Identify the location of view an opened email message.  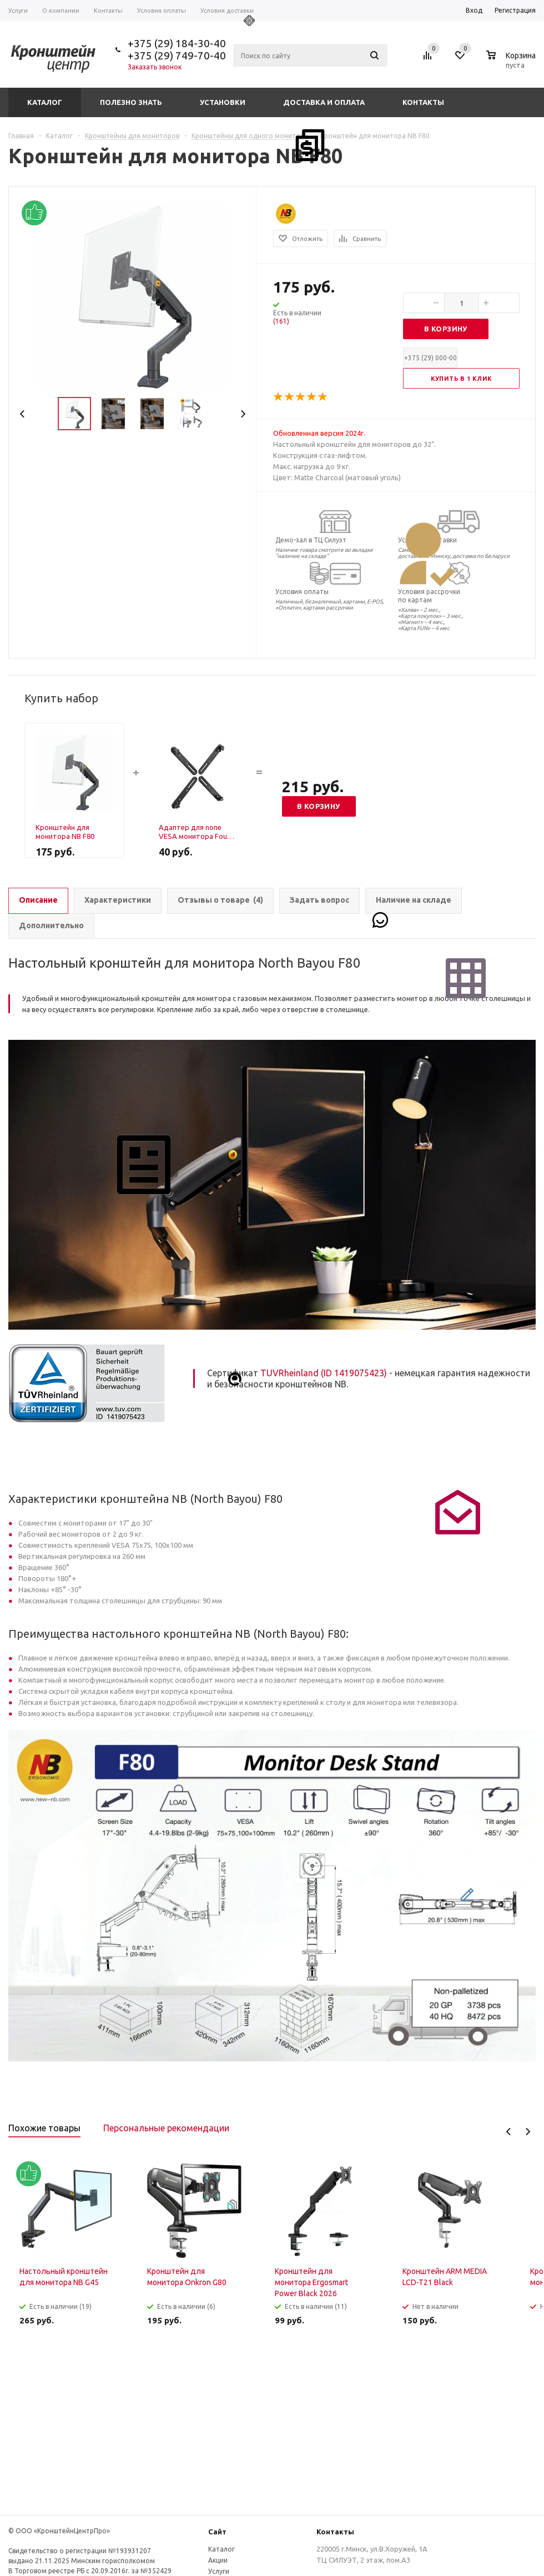
(457, 1514).